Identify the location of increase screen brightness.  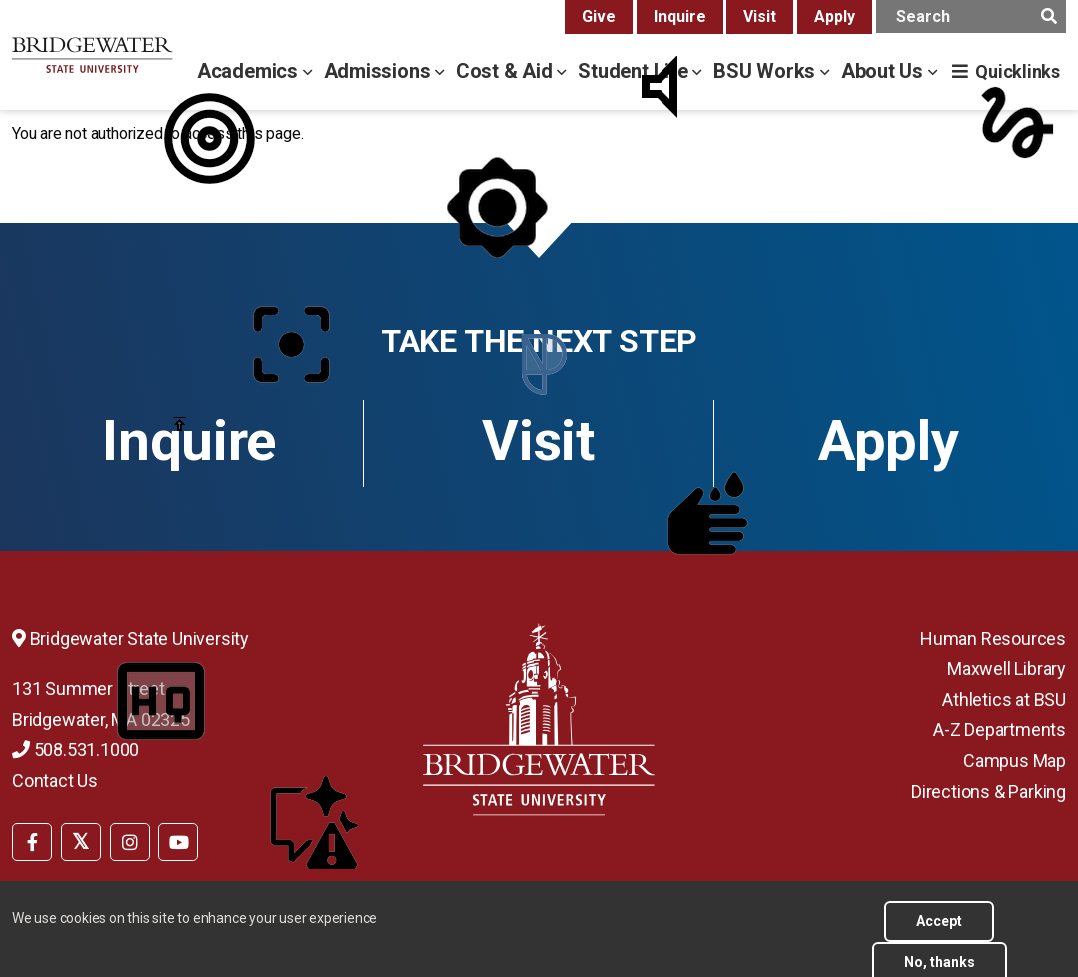
(497, 207).